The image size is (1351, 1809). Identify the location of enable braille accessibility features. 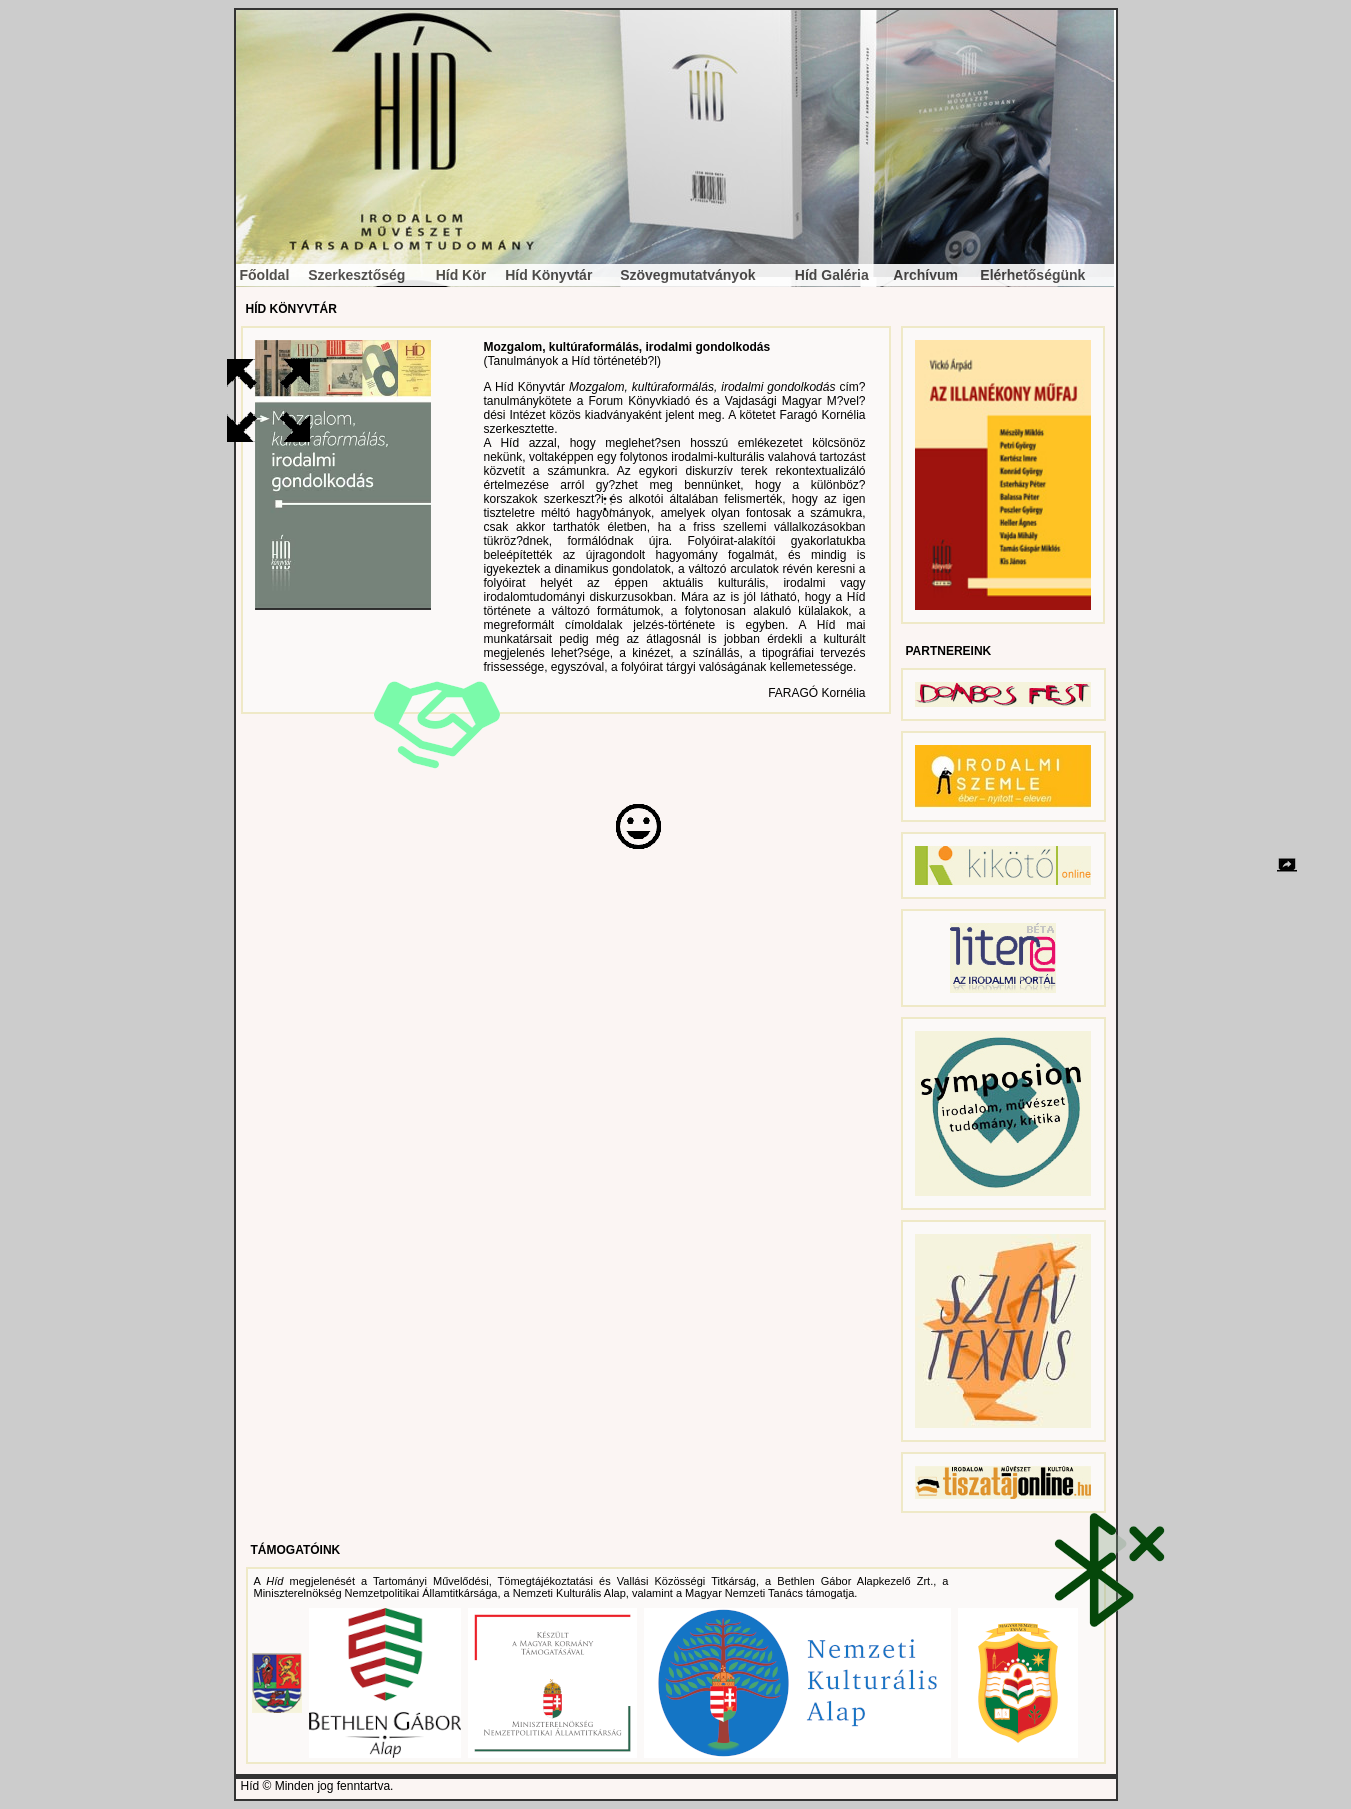
(608, 504).